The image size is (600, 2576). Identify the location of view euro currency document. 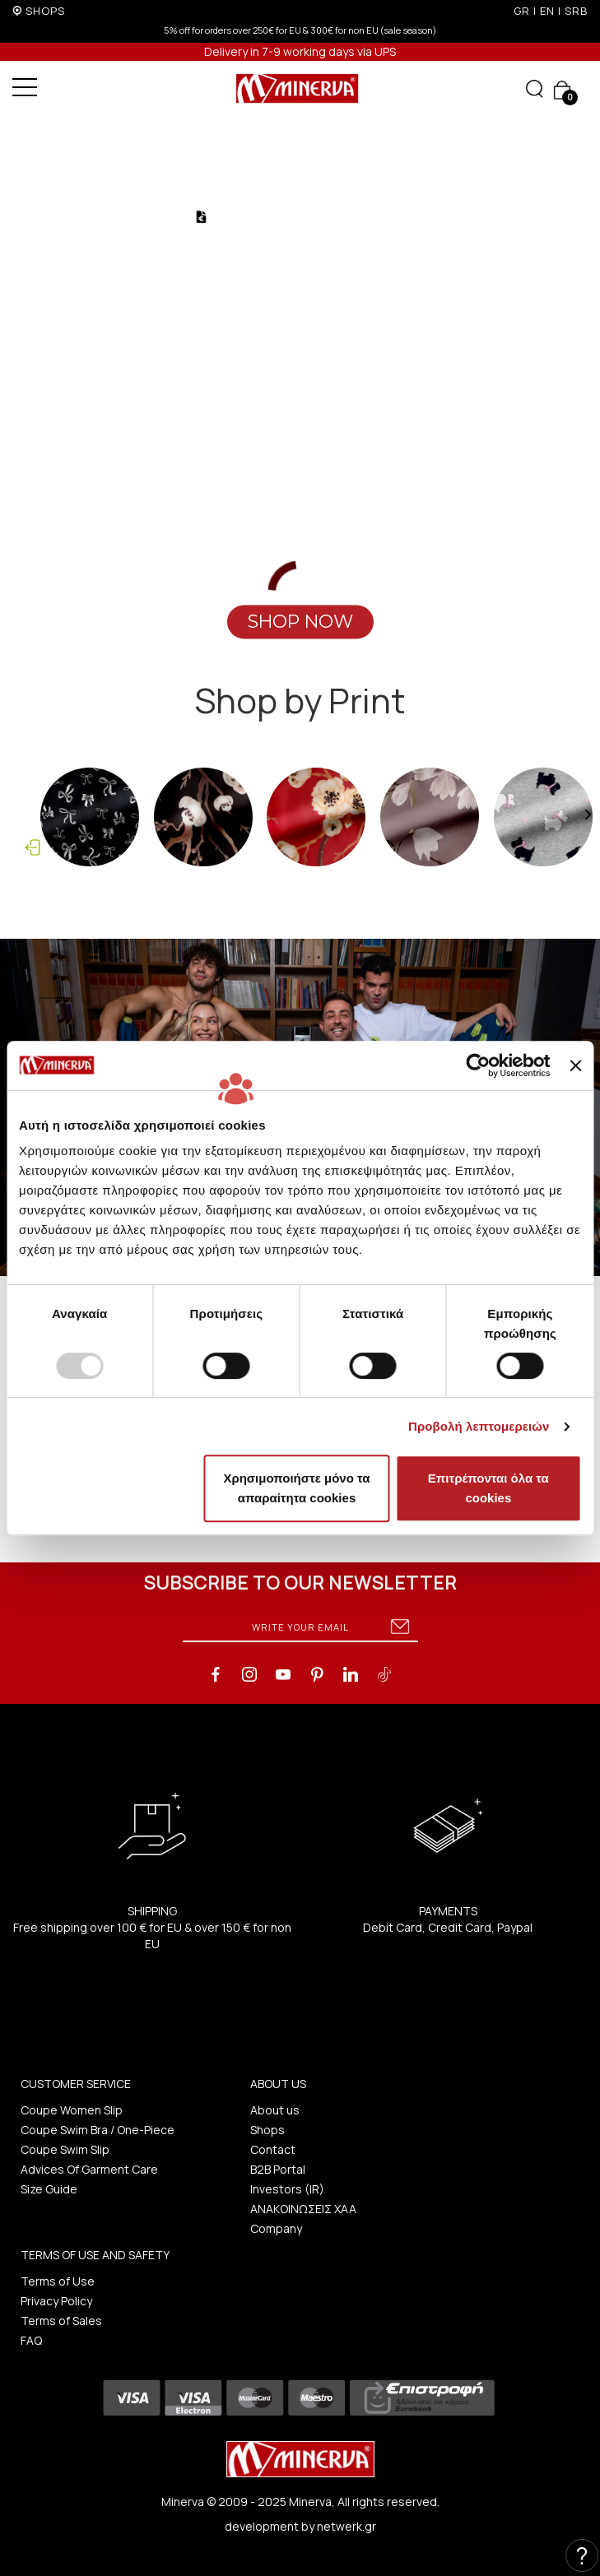
(201, 216).